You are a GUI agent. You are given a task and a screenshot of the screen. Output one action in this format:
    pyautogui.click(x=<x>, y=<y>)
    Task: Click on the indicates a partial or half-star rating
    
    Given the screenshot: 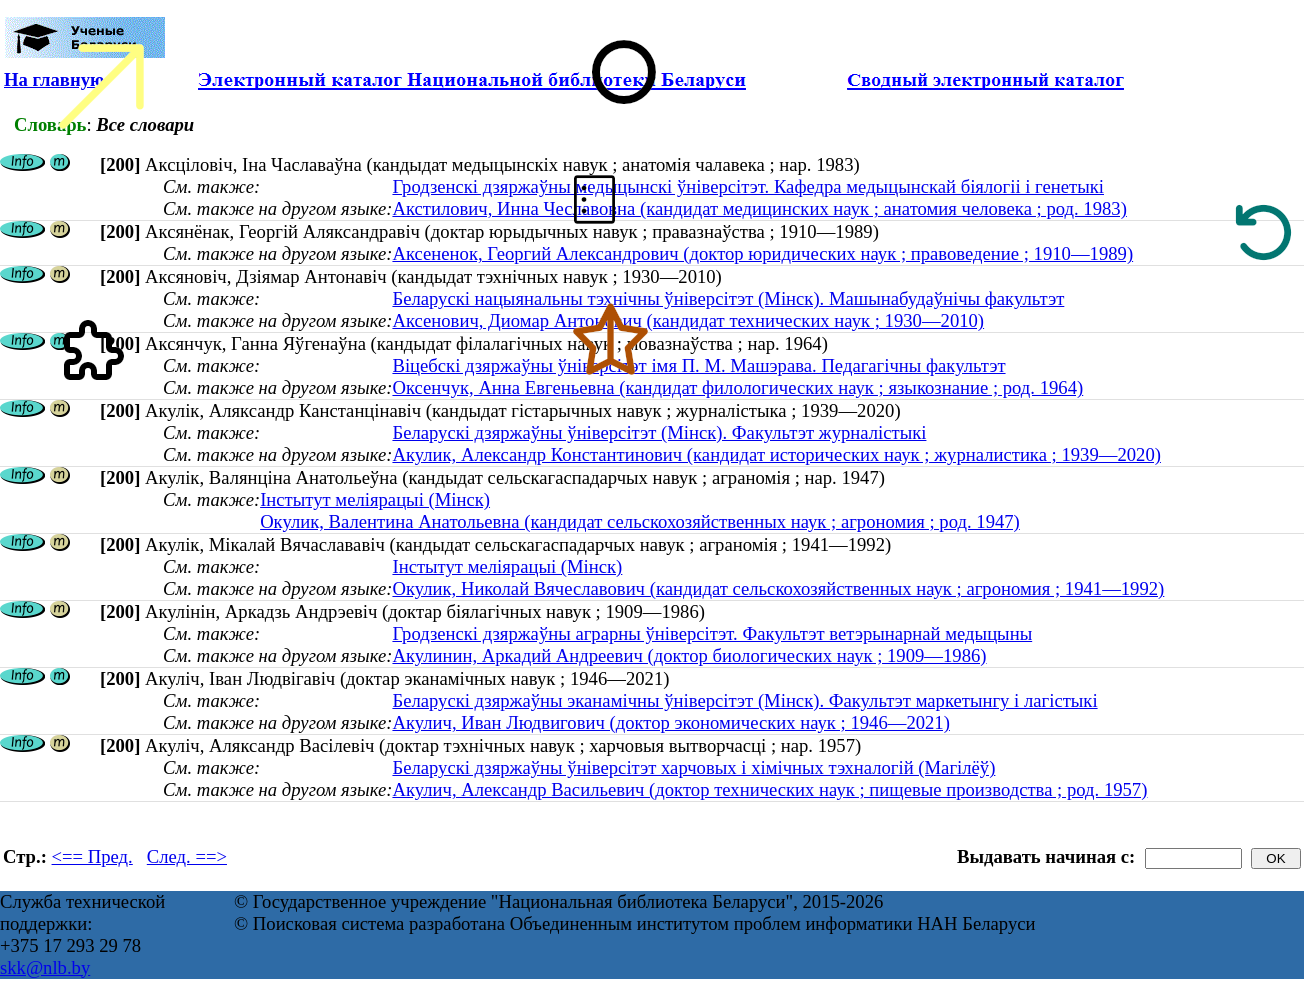 What is the action you would take?
    pyautogui.click(x=610, y=342)
    